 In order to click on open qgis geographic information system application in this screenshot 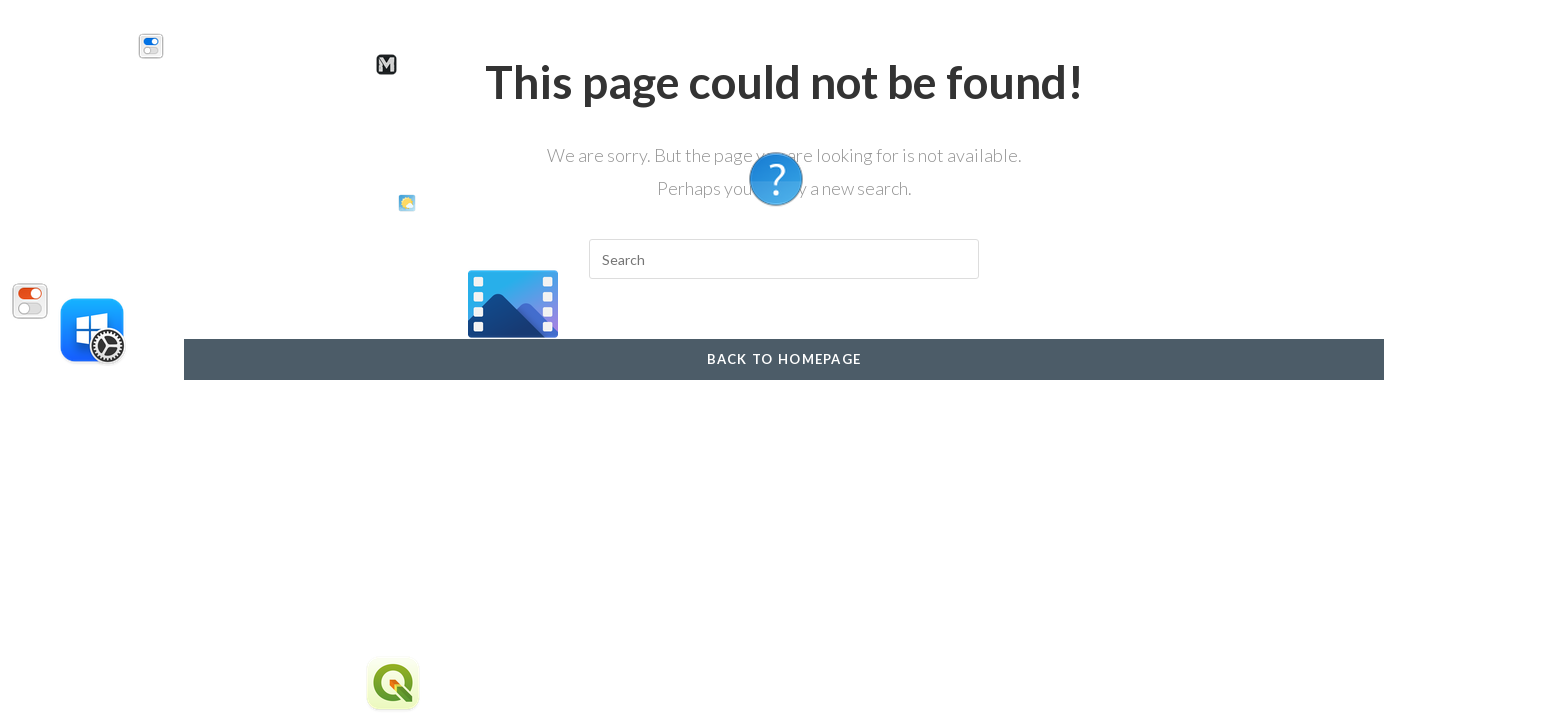, I will do `click(393, 683)`.